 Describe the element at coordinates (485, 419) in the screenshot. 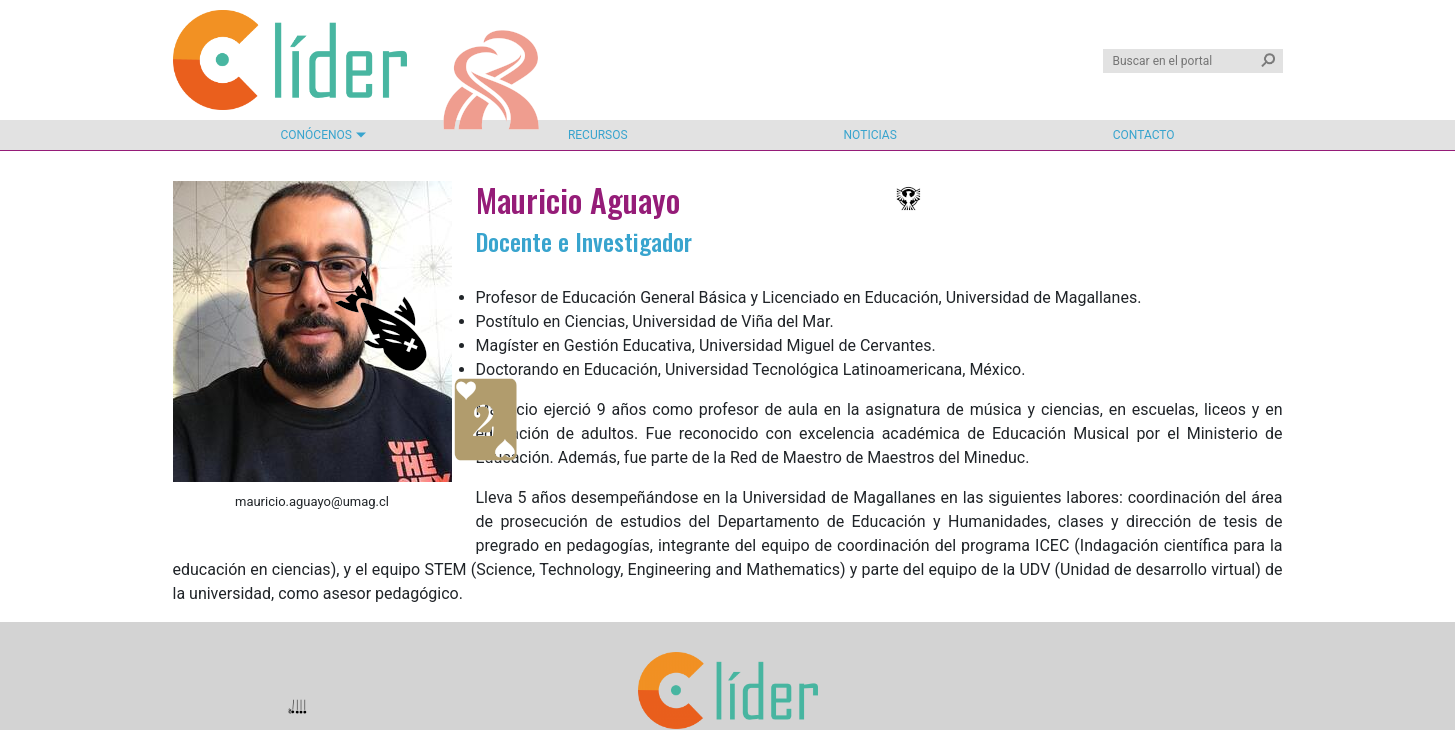

I see `two of hearts playing card` at that location.